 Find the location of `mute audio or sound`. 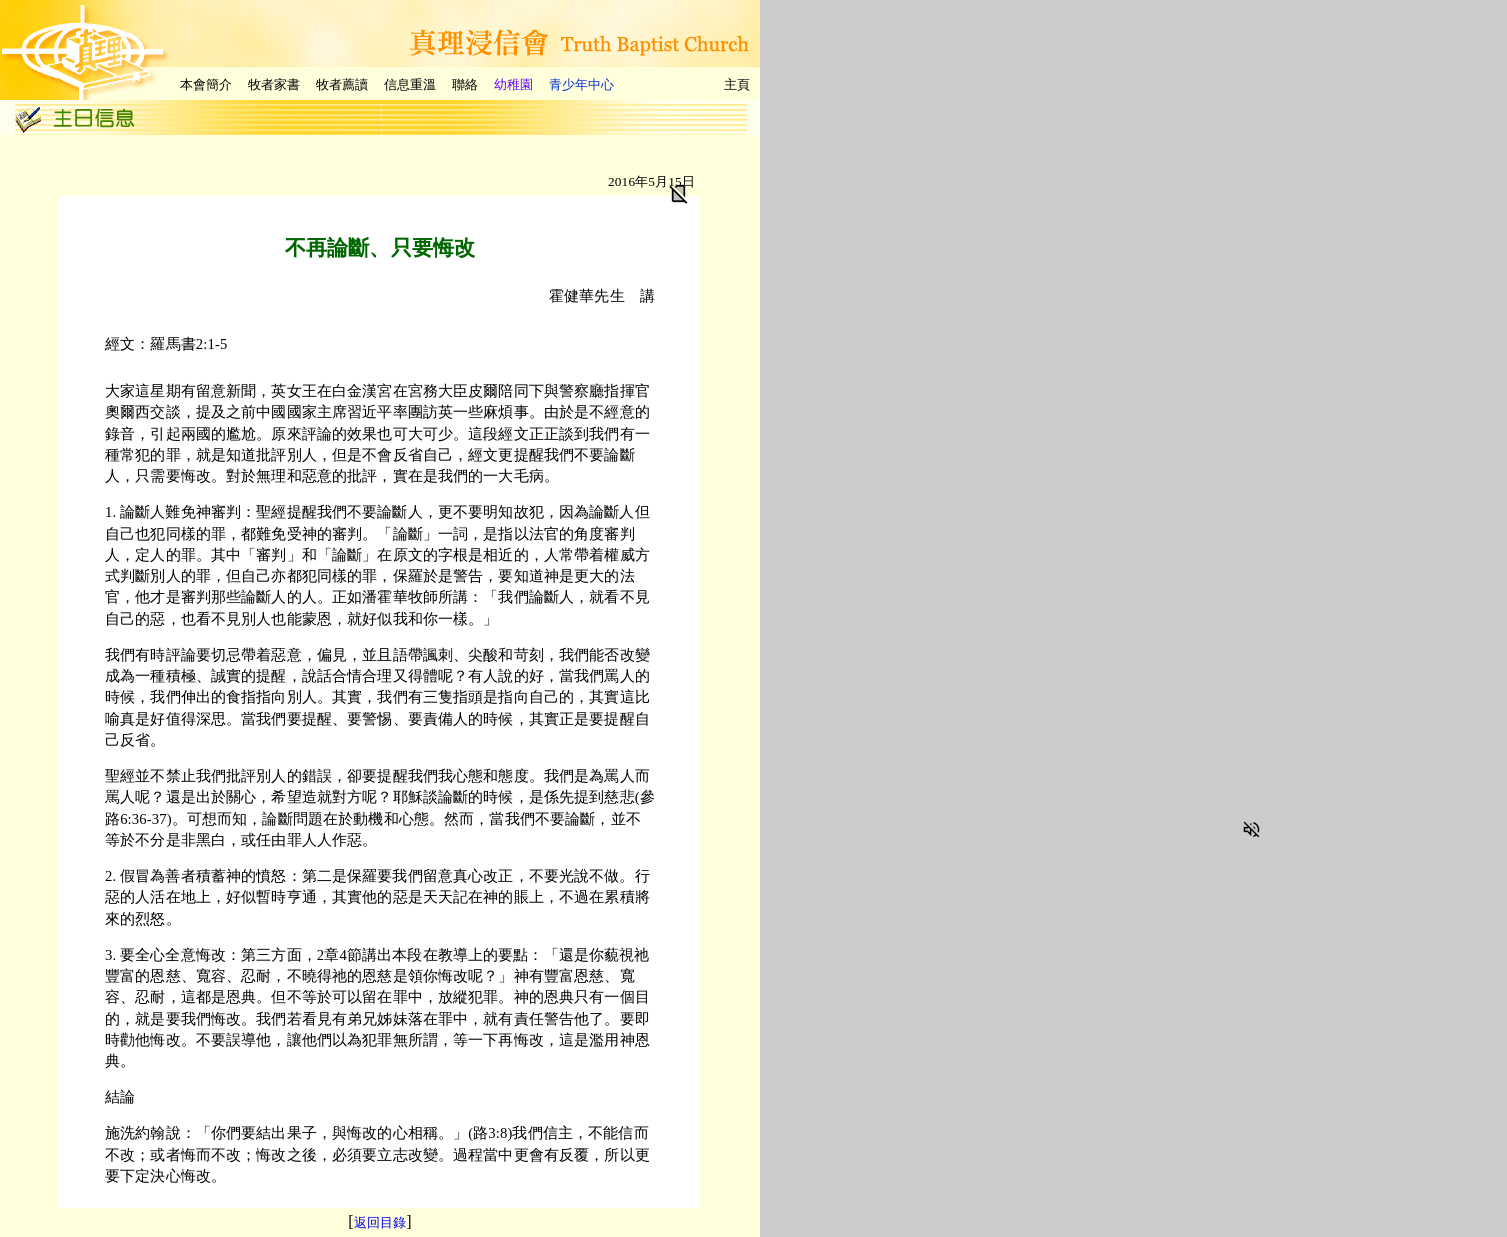

mute audio or sound is located at coordinates (1251, 829).